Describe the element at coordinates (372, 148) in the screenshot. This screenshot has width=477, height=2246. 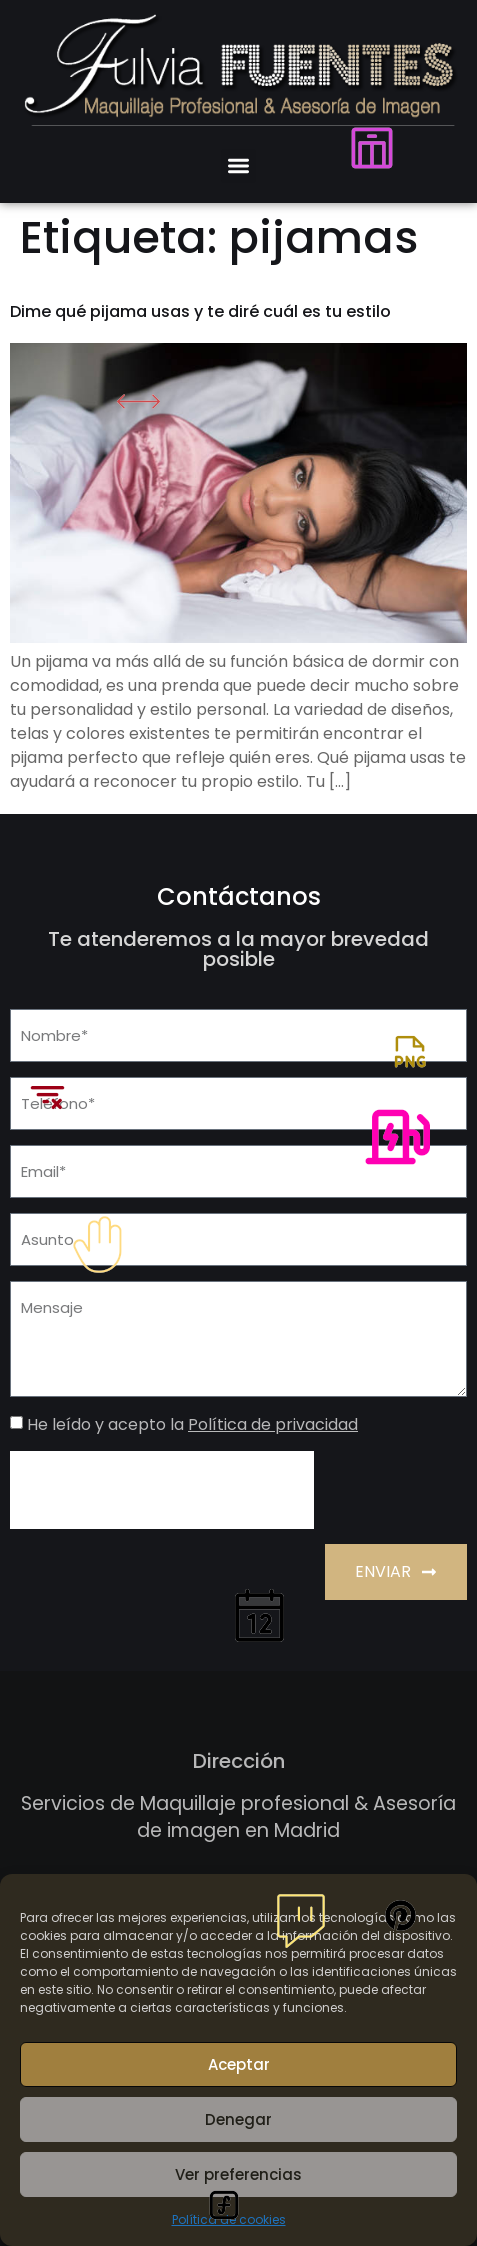
I see `indicates elevator access nearby` at that location.